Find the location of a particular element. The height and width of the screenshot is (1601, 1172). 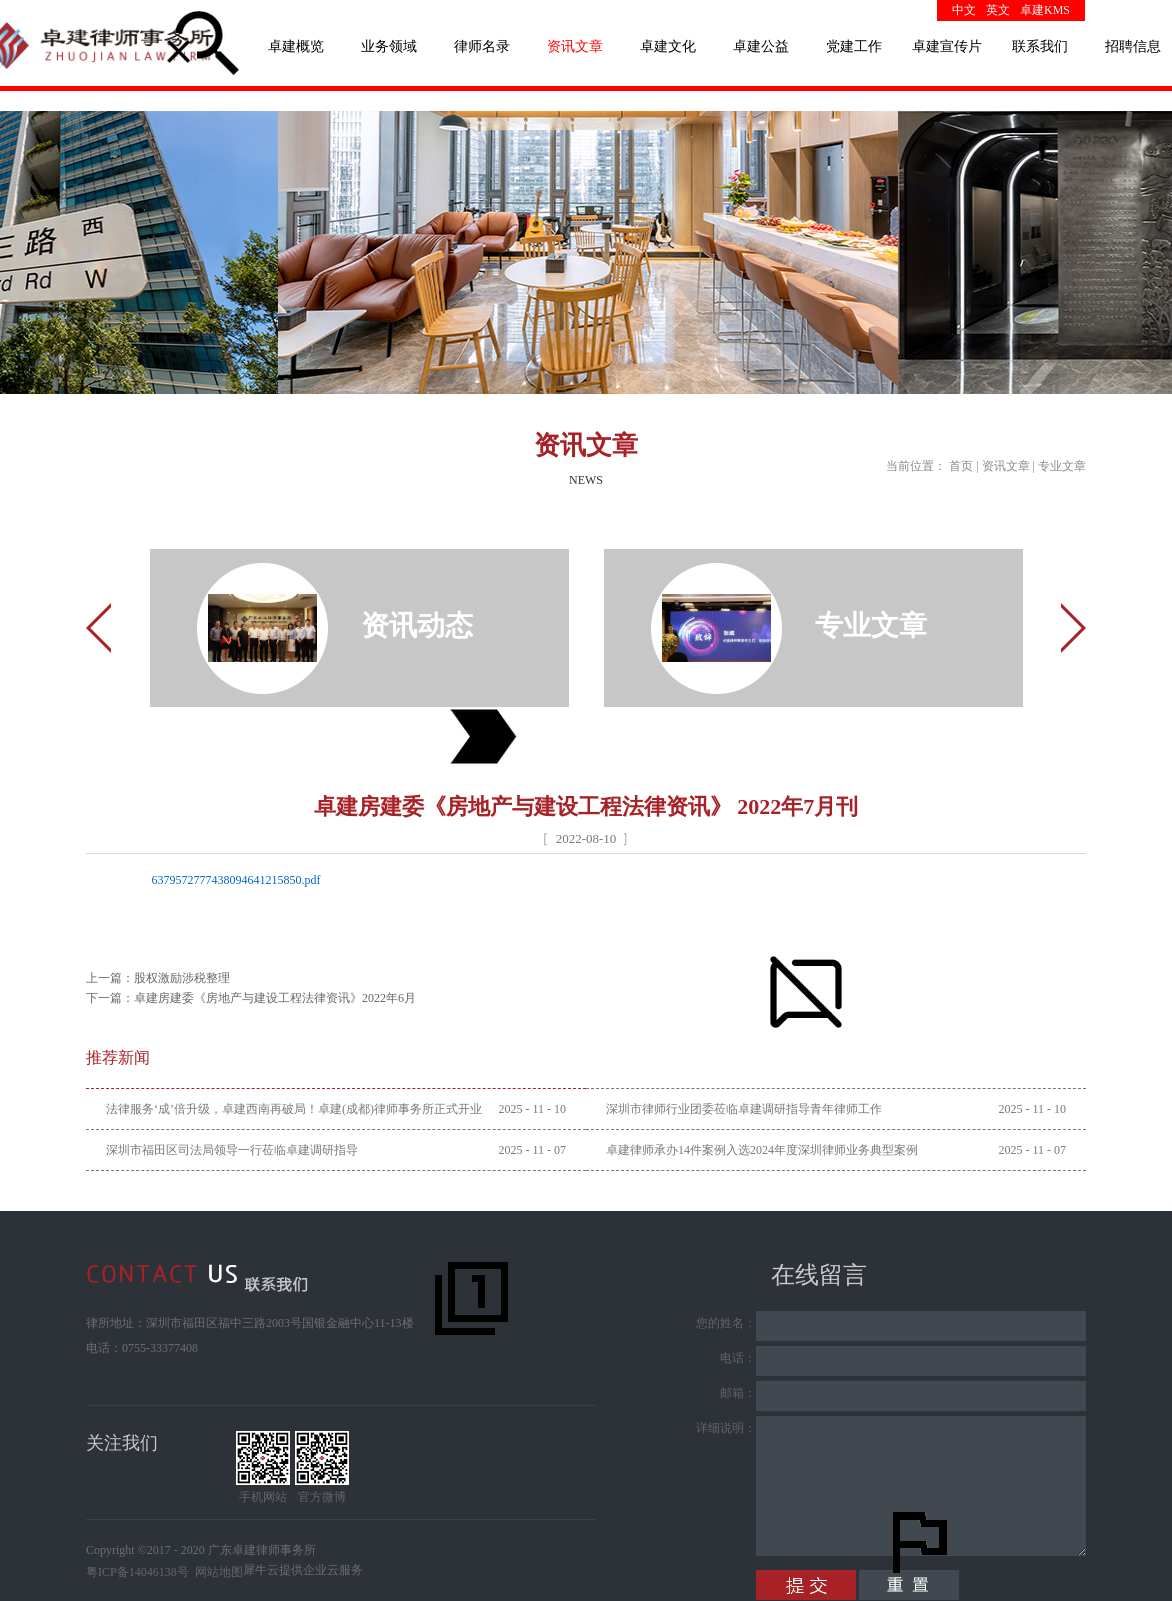

flag or mark an item for follow-up is located at coordinates (918, 1541).